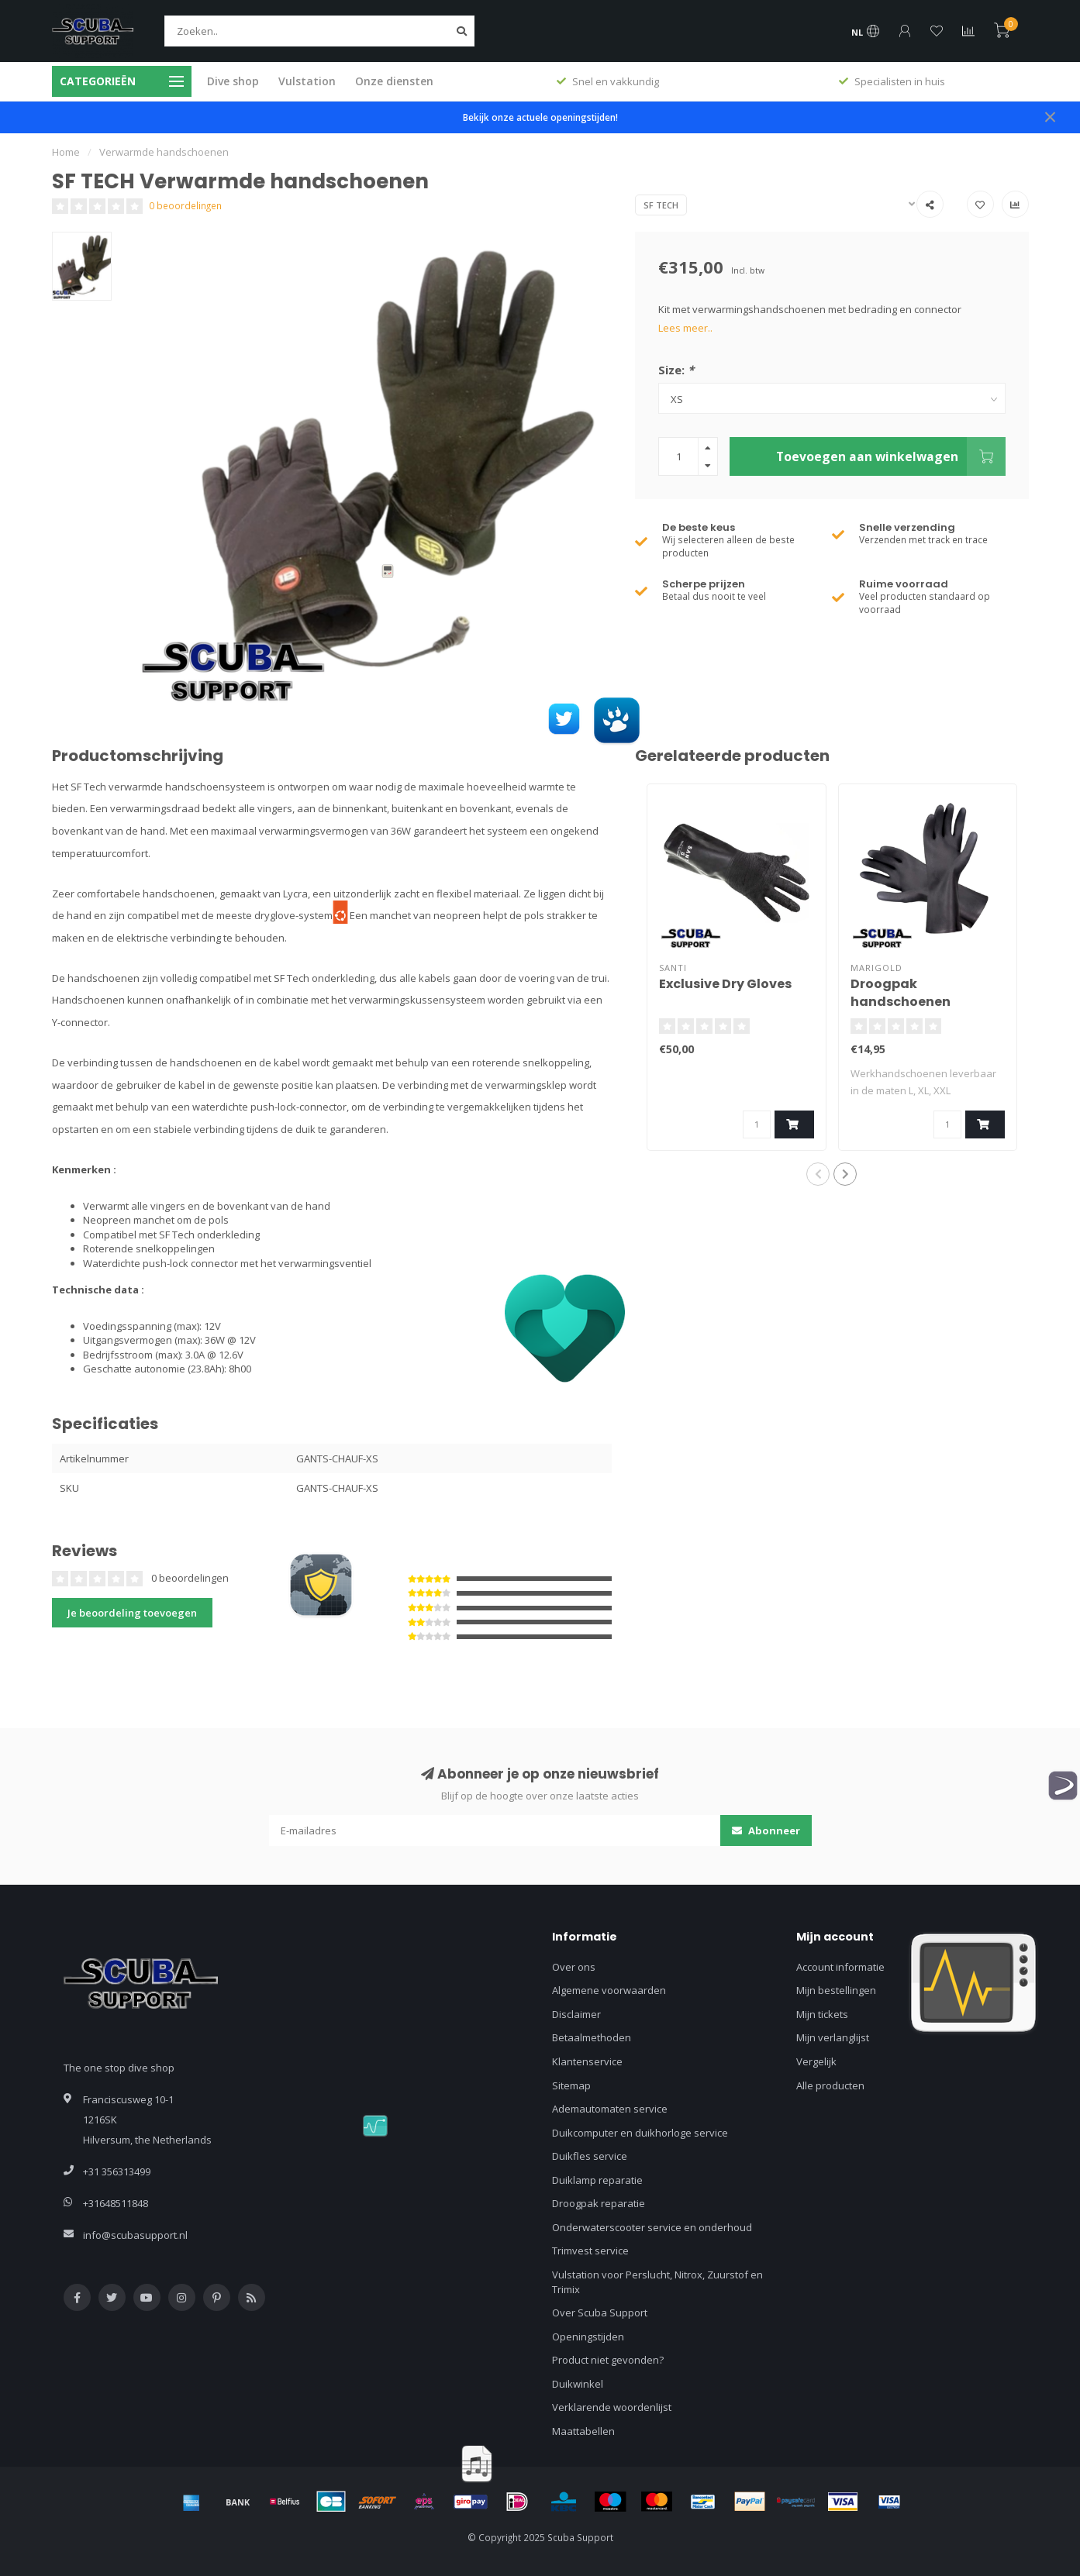 The image size is (1080, 2576). What do you see at coordinates (1063, 1786) in the screenshot?
I see `launch the devuan linux application` at bounding box center [1063, 1786].